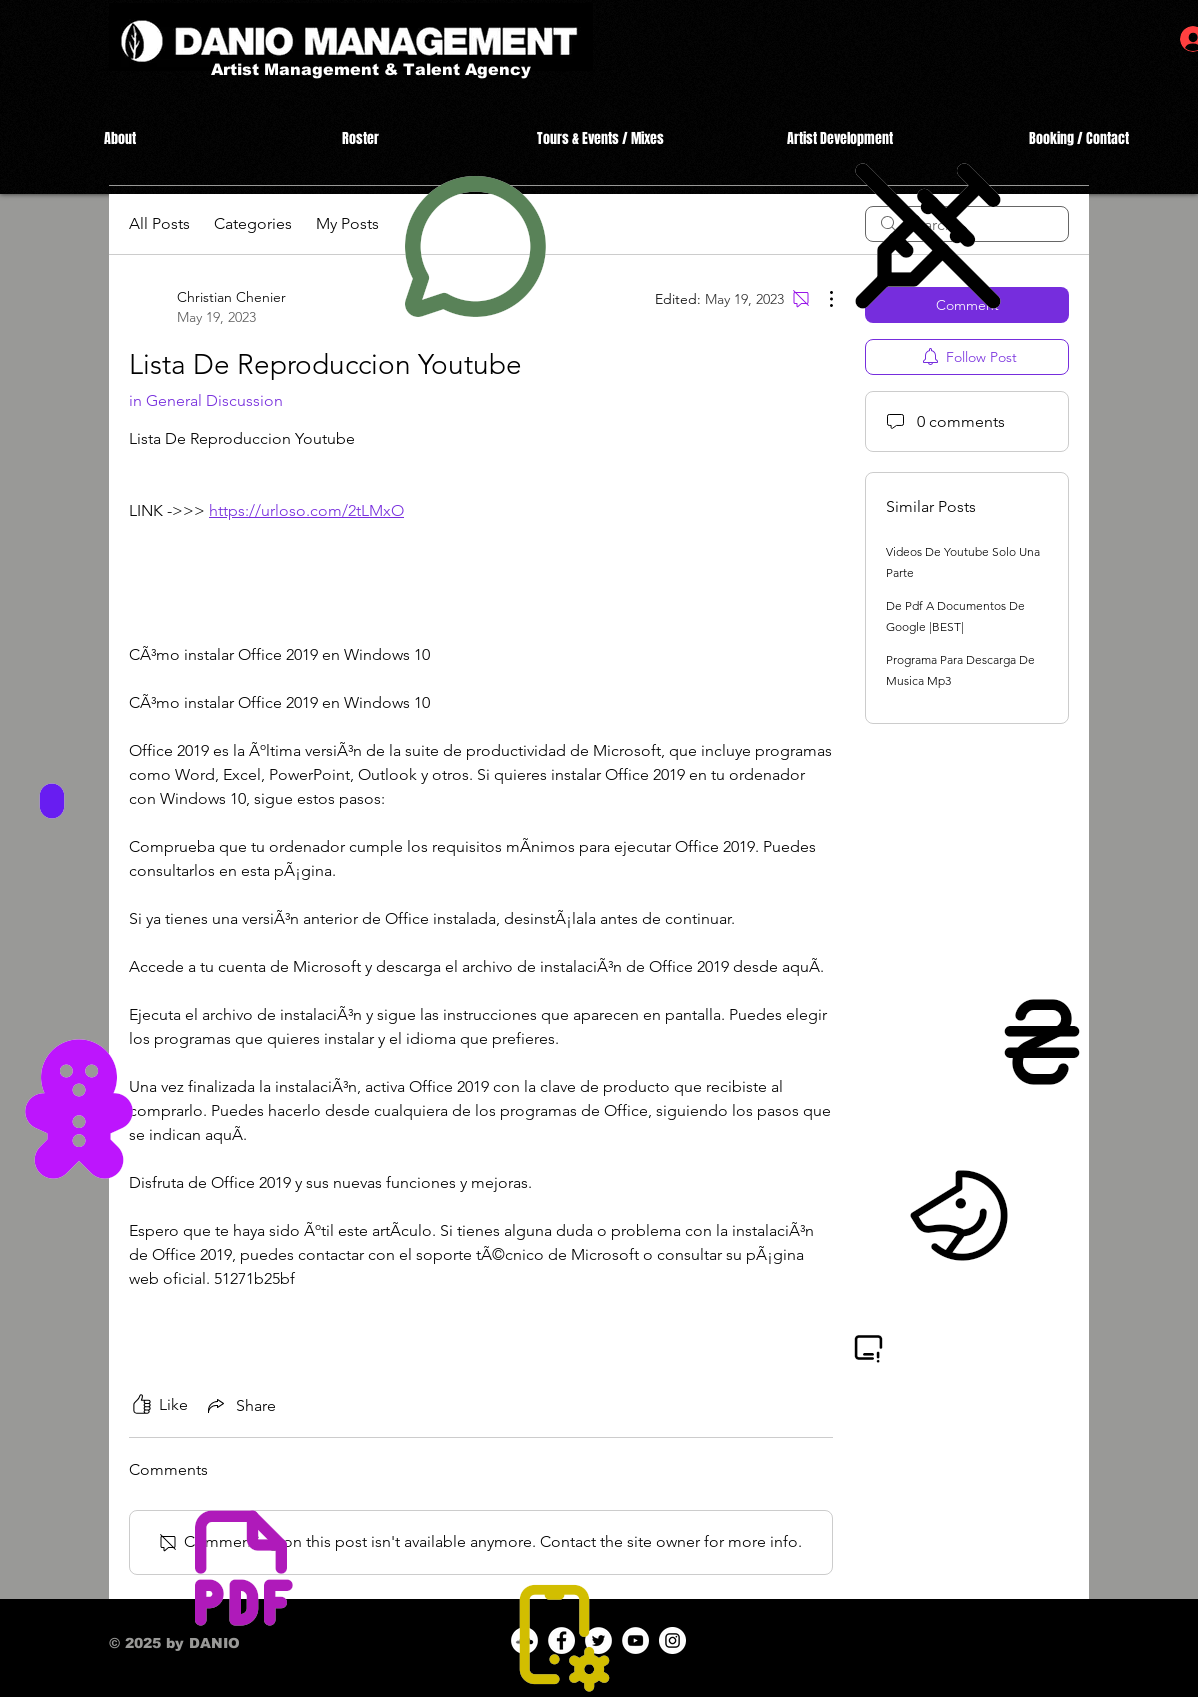 The width and height of the screenshot is (1198, 1697). I want to click on indicates Ukrainian hryvnia currency, so click(1042, 1042).